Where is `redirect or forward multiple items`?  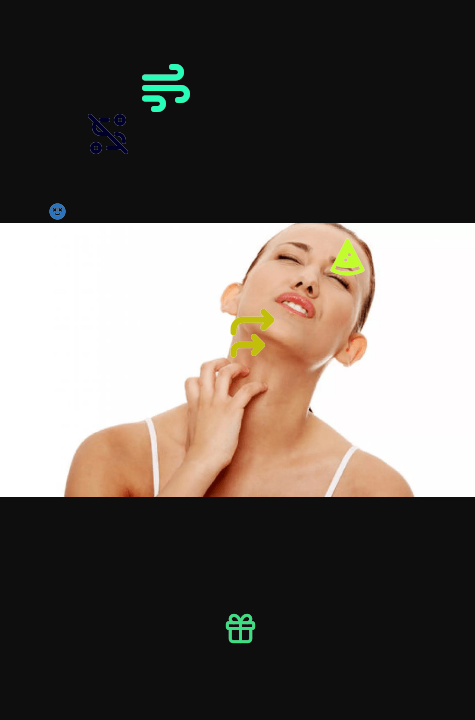
redirect or forward multiple items is located at coordinates (252, 335).